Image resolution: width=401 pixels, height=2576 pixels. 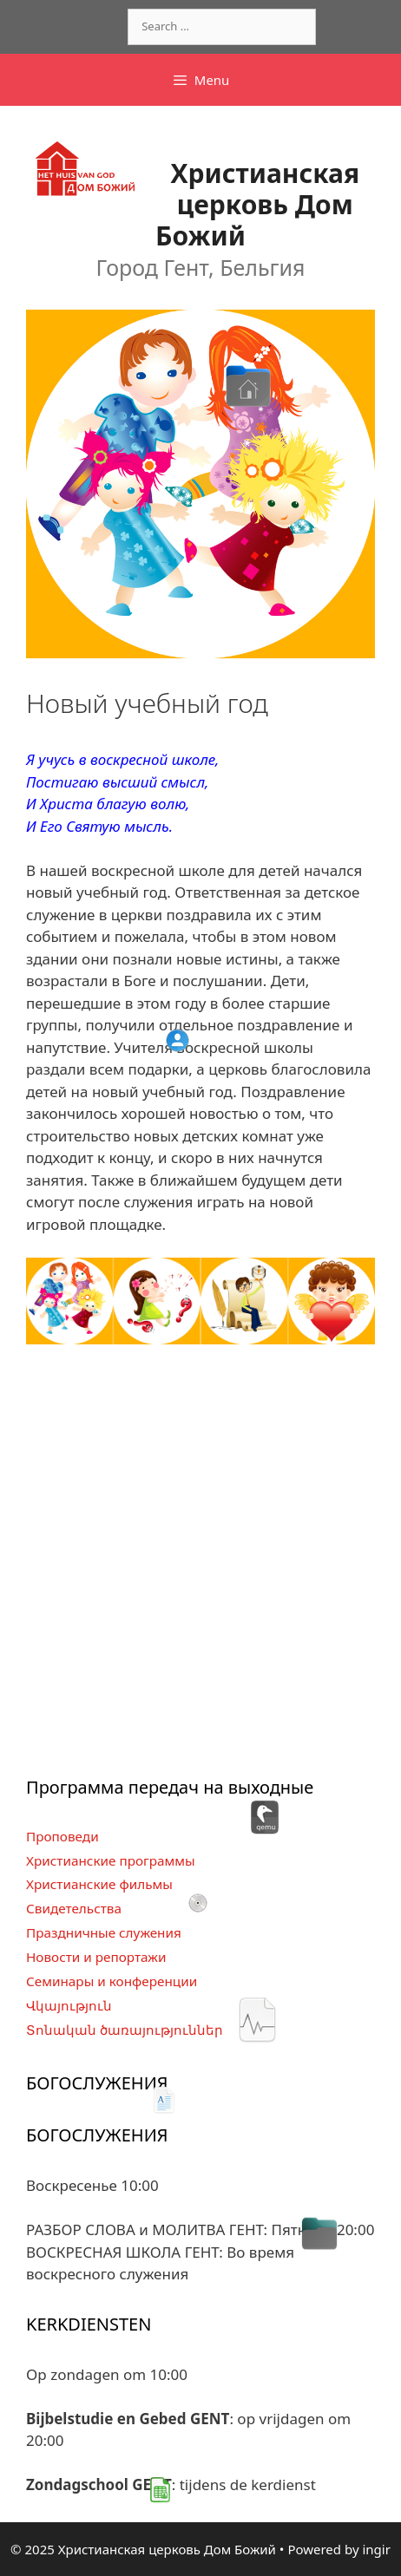 What do you see at coordinates (177, 1040) in the screenshot?
I see `view user profile information` at bounding box center [177, 1040].